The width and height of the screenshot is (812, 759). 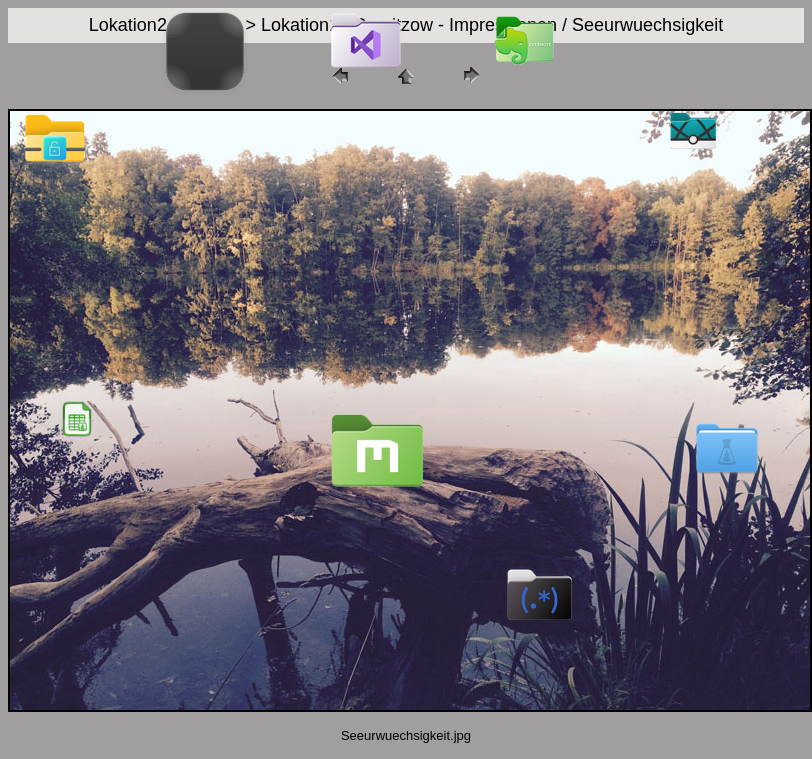 I want to click on folder containing regular expression files or scripts, so click(x=539, y=596).